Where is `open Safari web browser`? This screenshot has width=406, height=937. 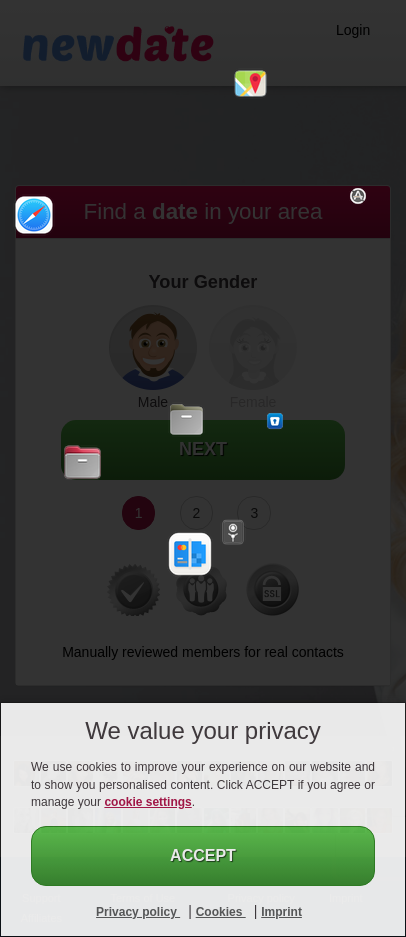
open Safari web browser is located at coordinates (34, 215).